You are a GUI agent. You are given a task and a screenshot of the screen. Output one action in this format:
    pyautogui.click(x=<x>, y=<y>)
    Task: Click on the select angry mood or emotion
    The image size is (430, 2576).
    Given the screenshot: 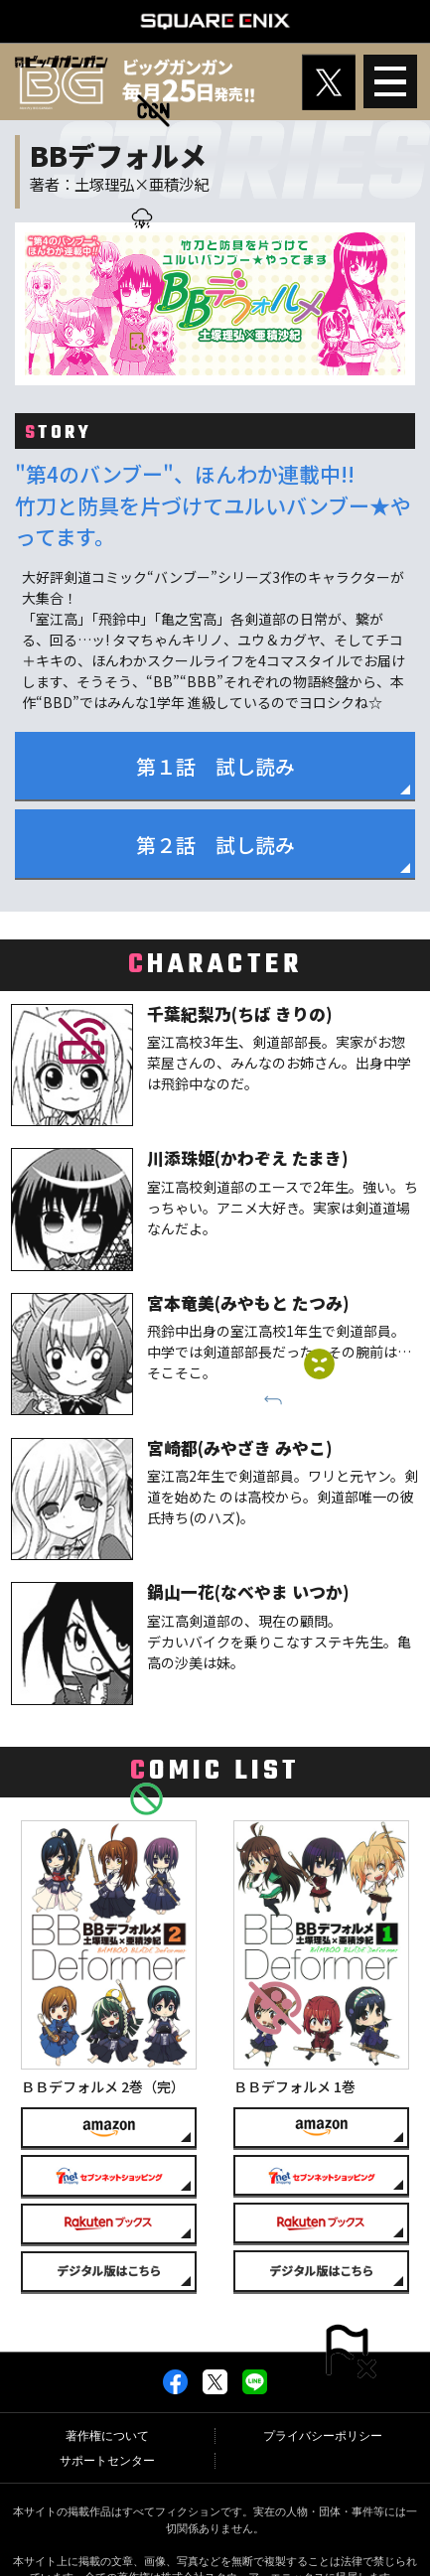 What is the action you would take?
    pyautogui.click(x=319, y=1363)
    